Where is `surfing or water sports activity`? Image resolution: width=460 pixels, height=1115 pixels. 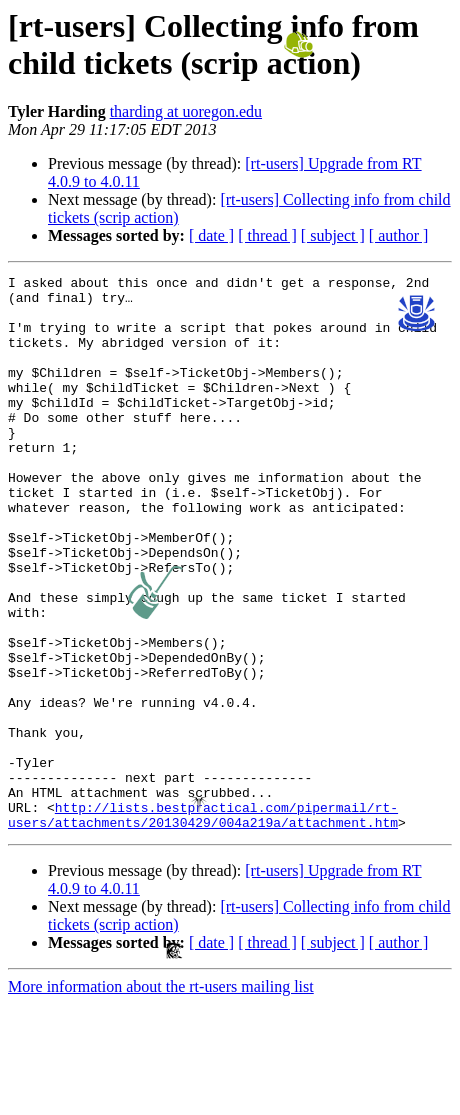 surfing or water sports activity is located at coordinates (174, 950).